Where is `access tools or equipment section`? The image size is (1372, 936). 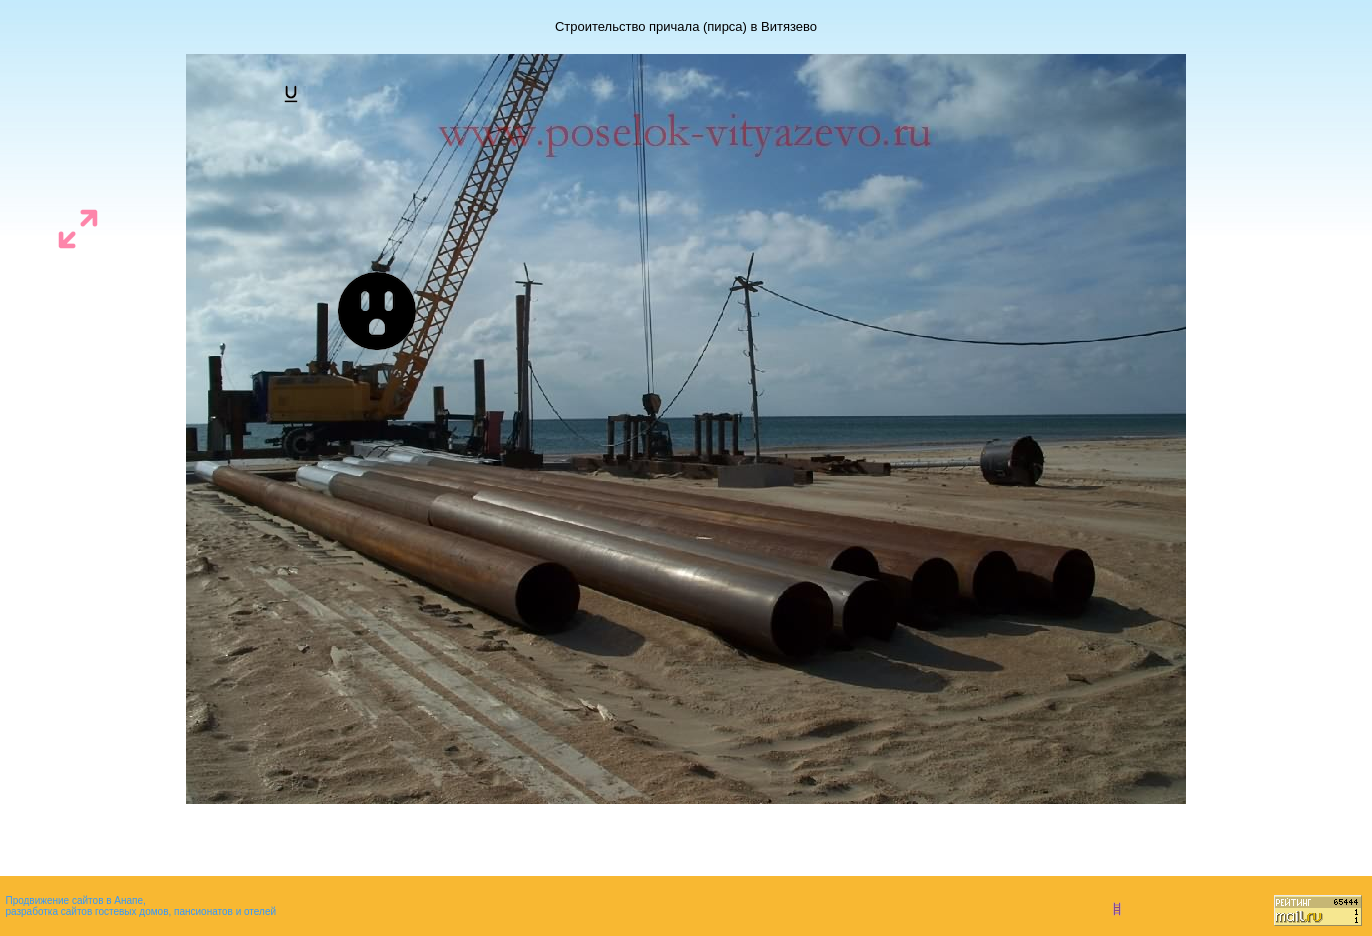
access tools or equipment section is located at coordinates (1117, 909).